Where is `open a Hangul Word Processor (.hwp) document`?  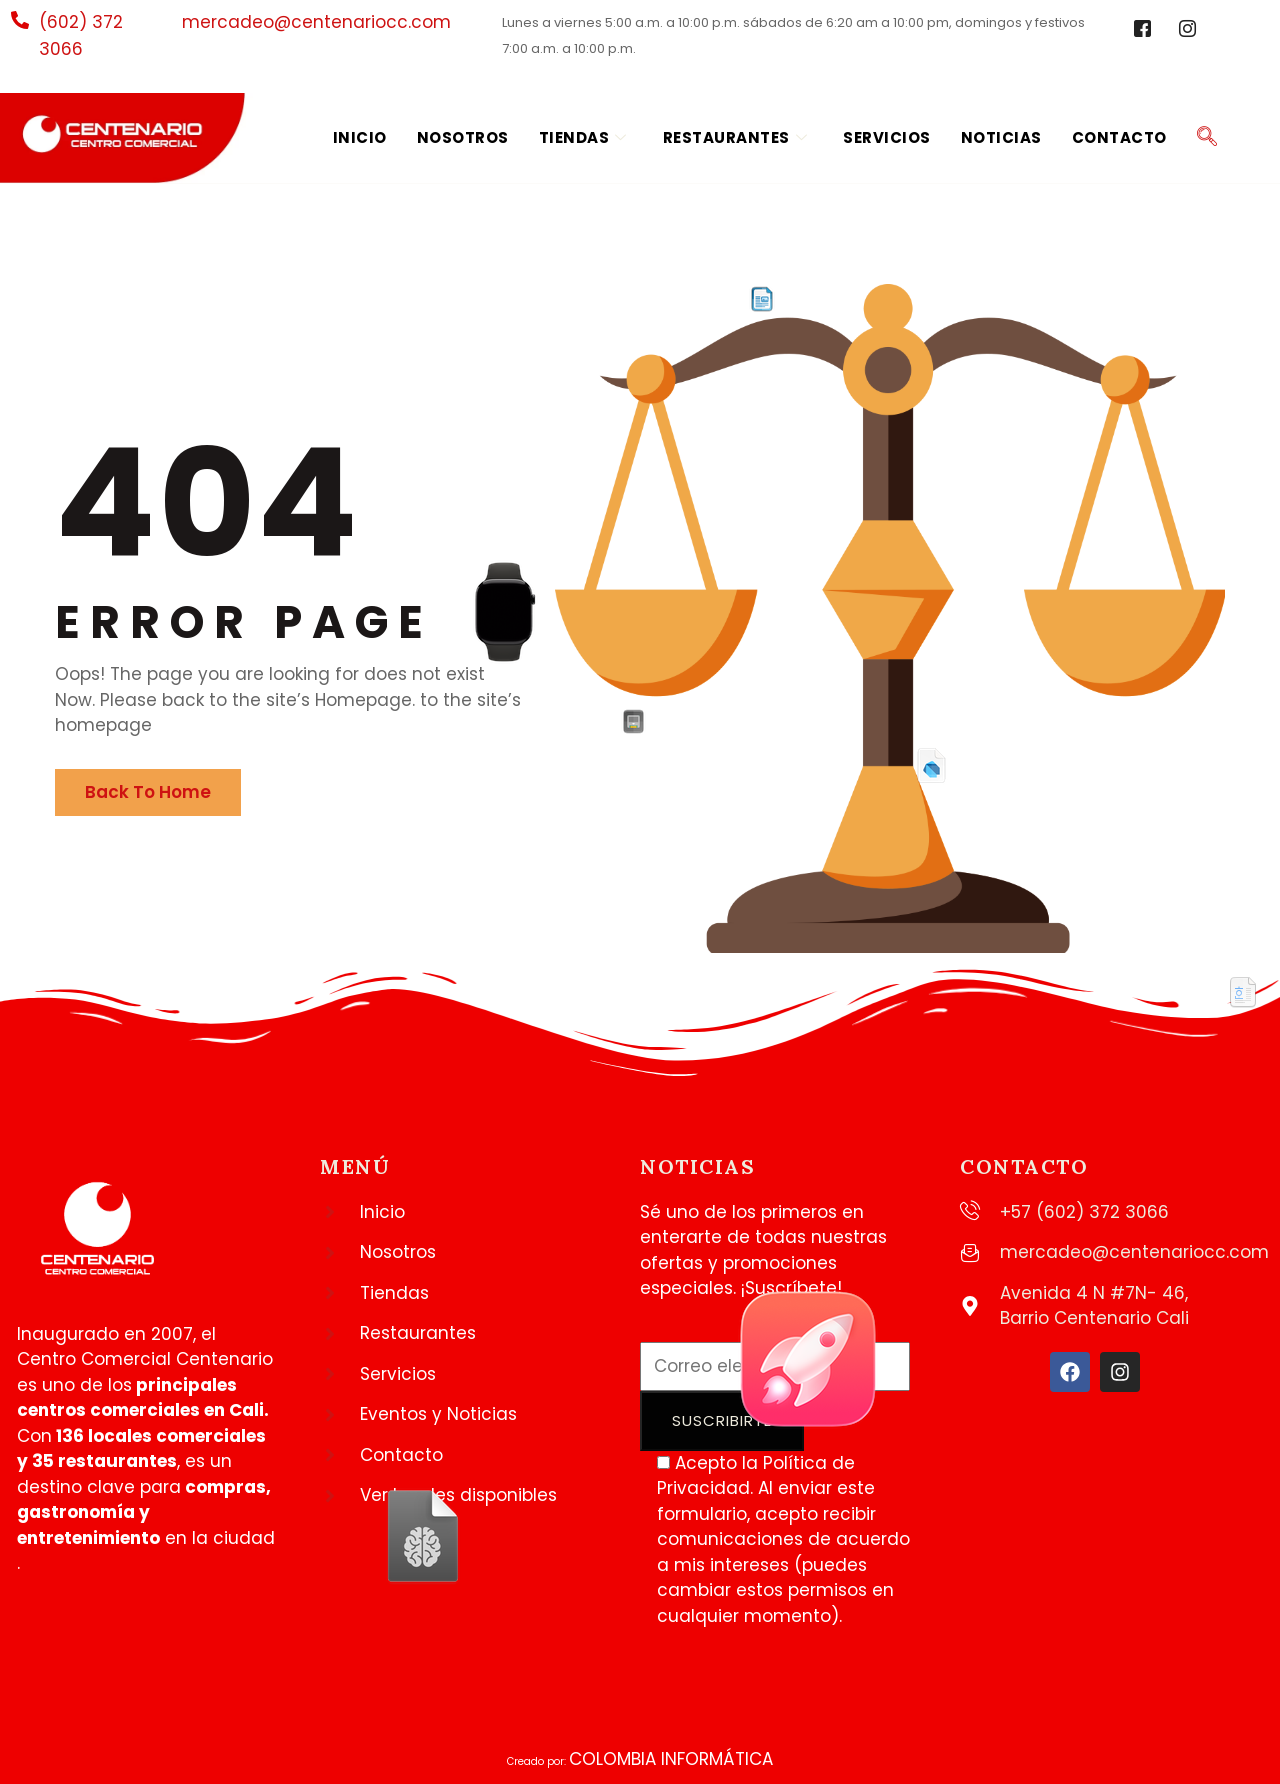
open a Hangul Word Processor (.hwp) document is located at coordinates (1243, 992).